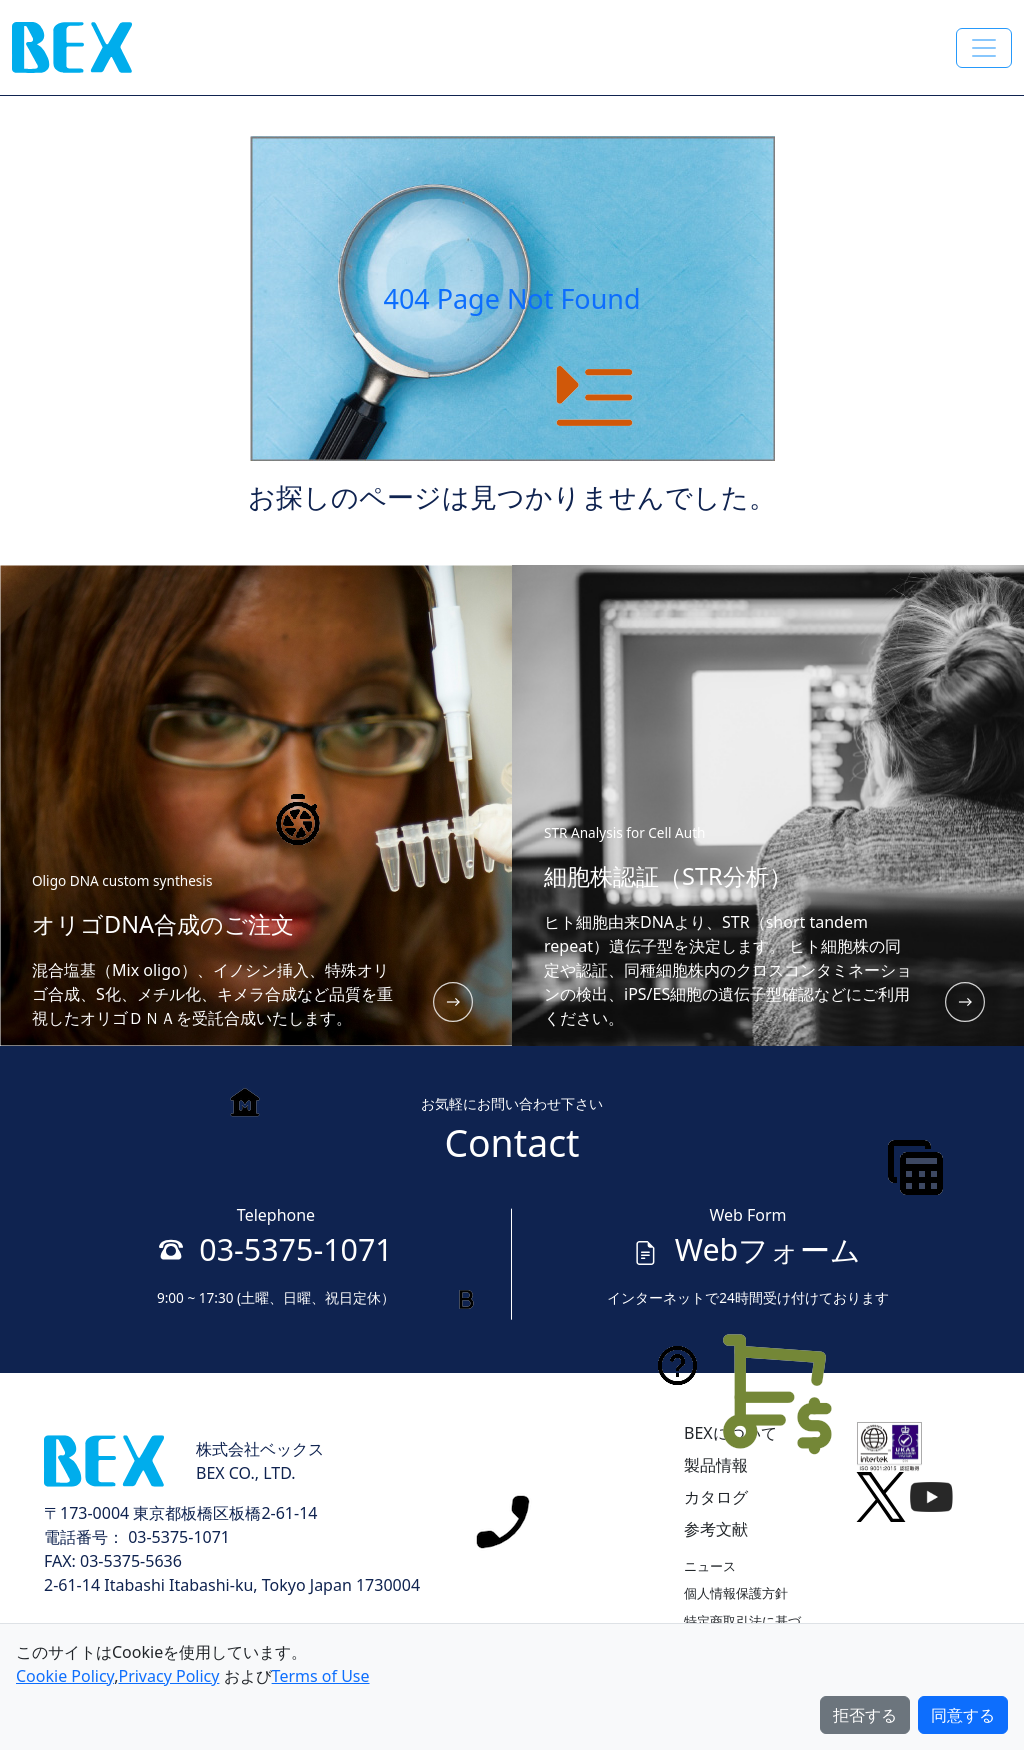  What do you see at coordinates (774, 1391) in the screenshot?
I see `view cart total or pricing` at bounding box center [774, 1391].